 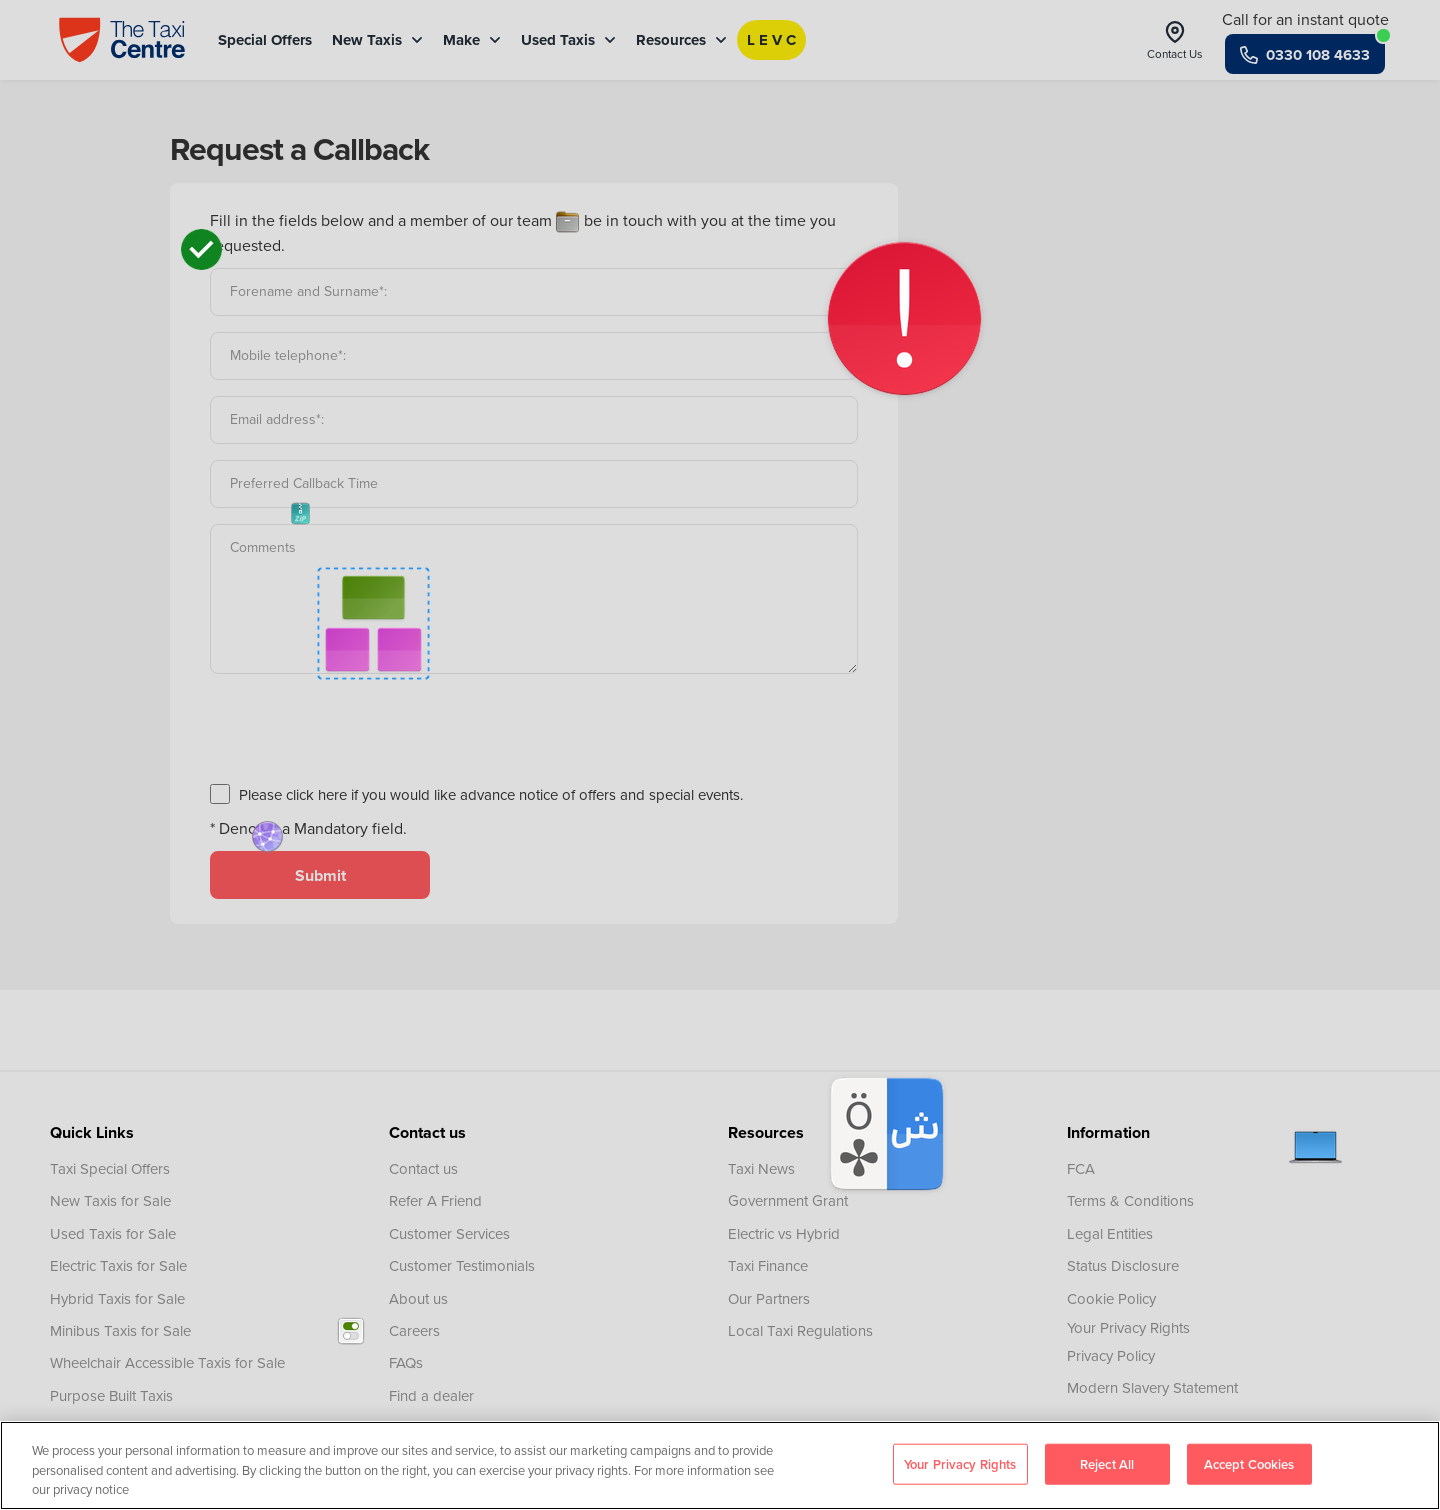 What do you see at coordinates (201, 249) in the screenshot?
I see `confirm or approve an action` at bounding box center [201, 249].